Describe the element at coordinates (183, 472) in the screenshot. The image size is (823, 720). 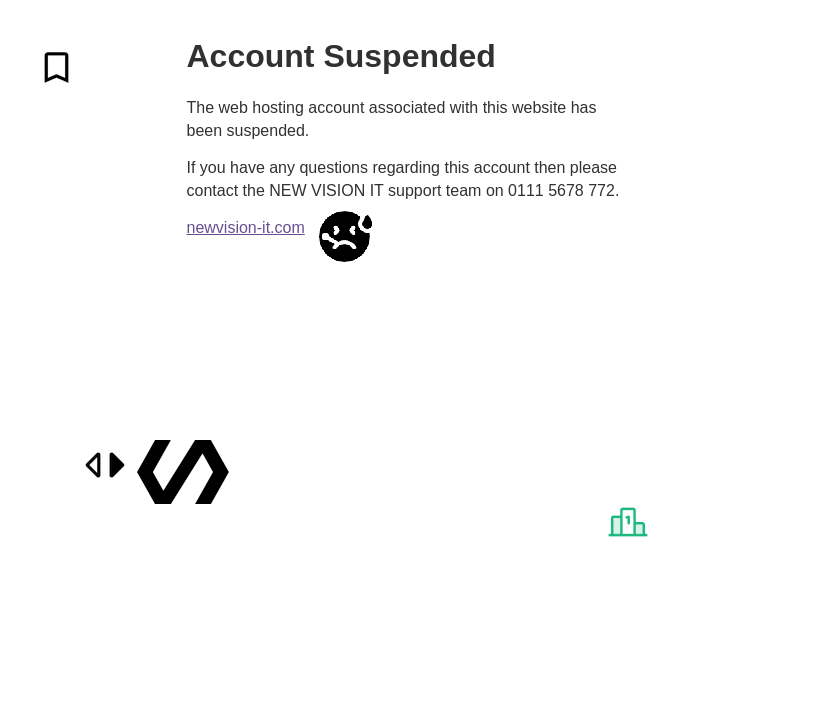
I see `polymer project logo` at that location.